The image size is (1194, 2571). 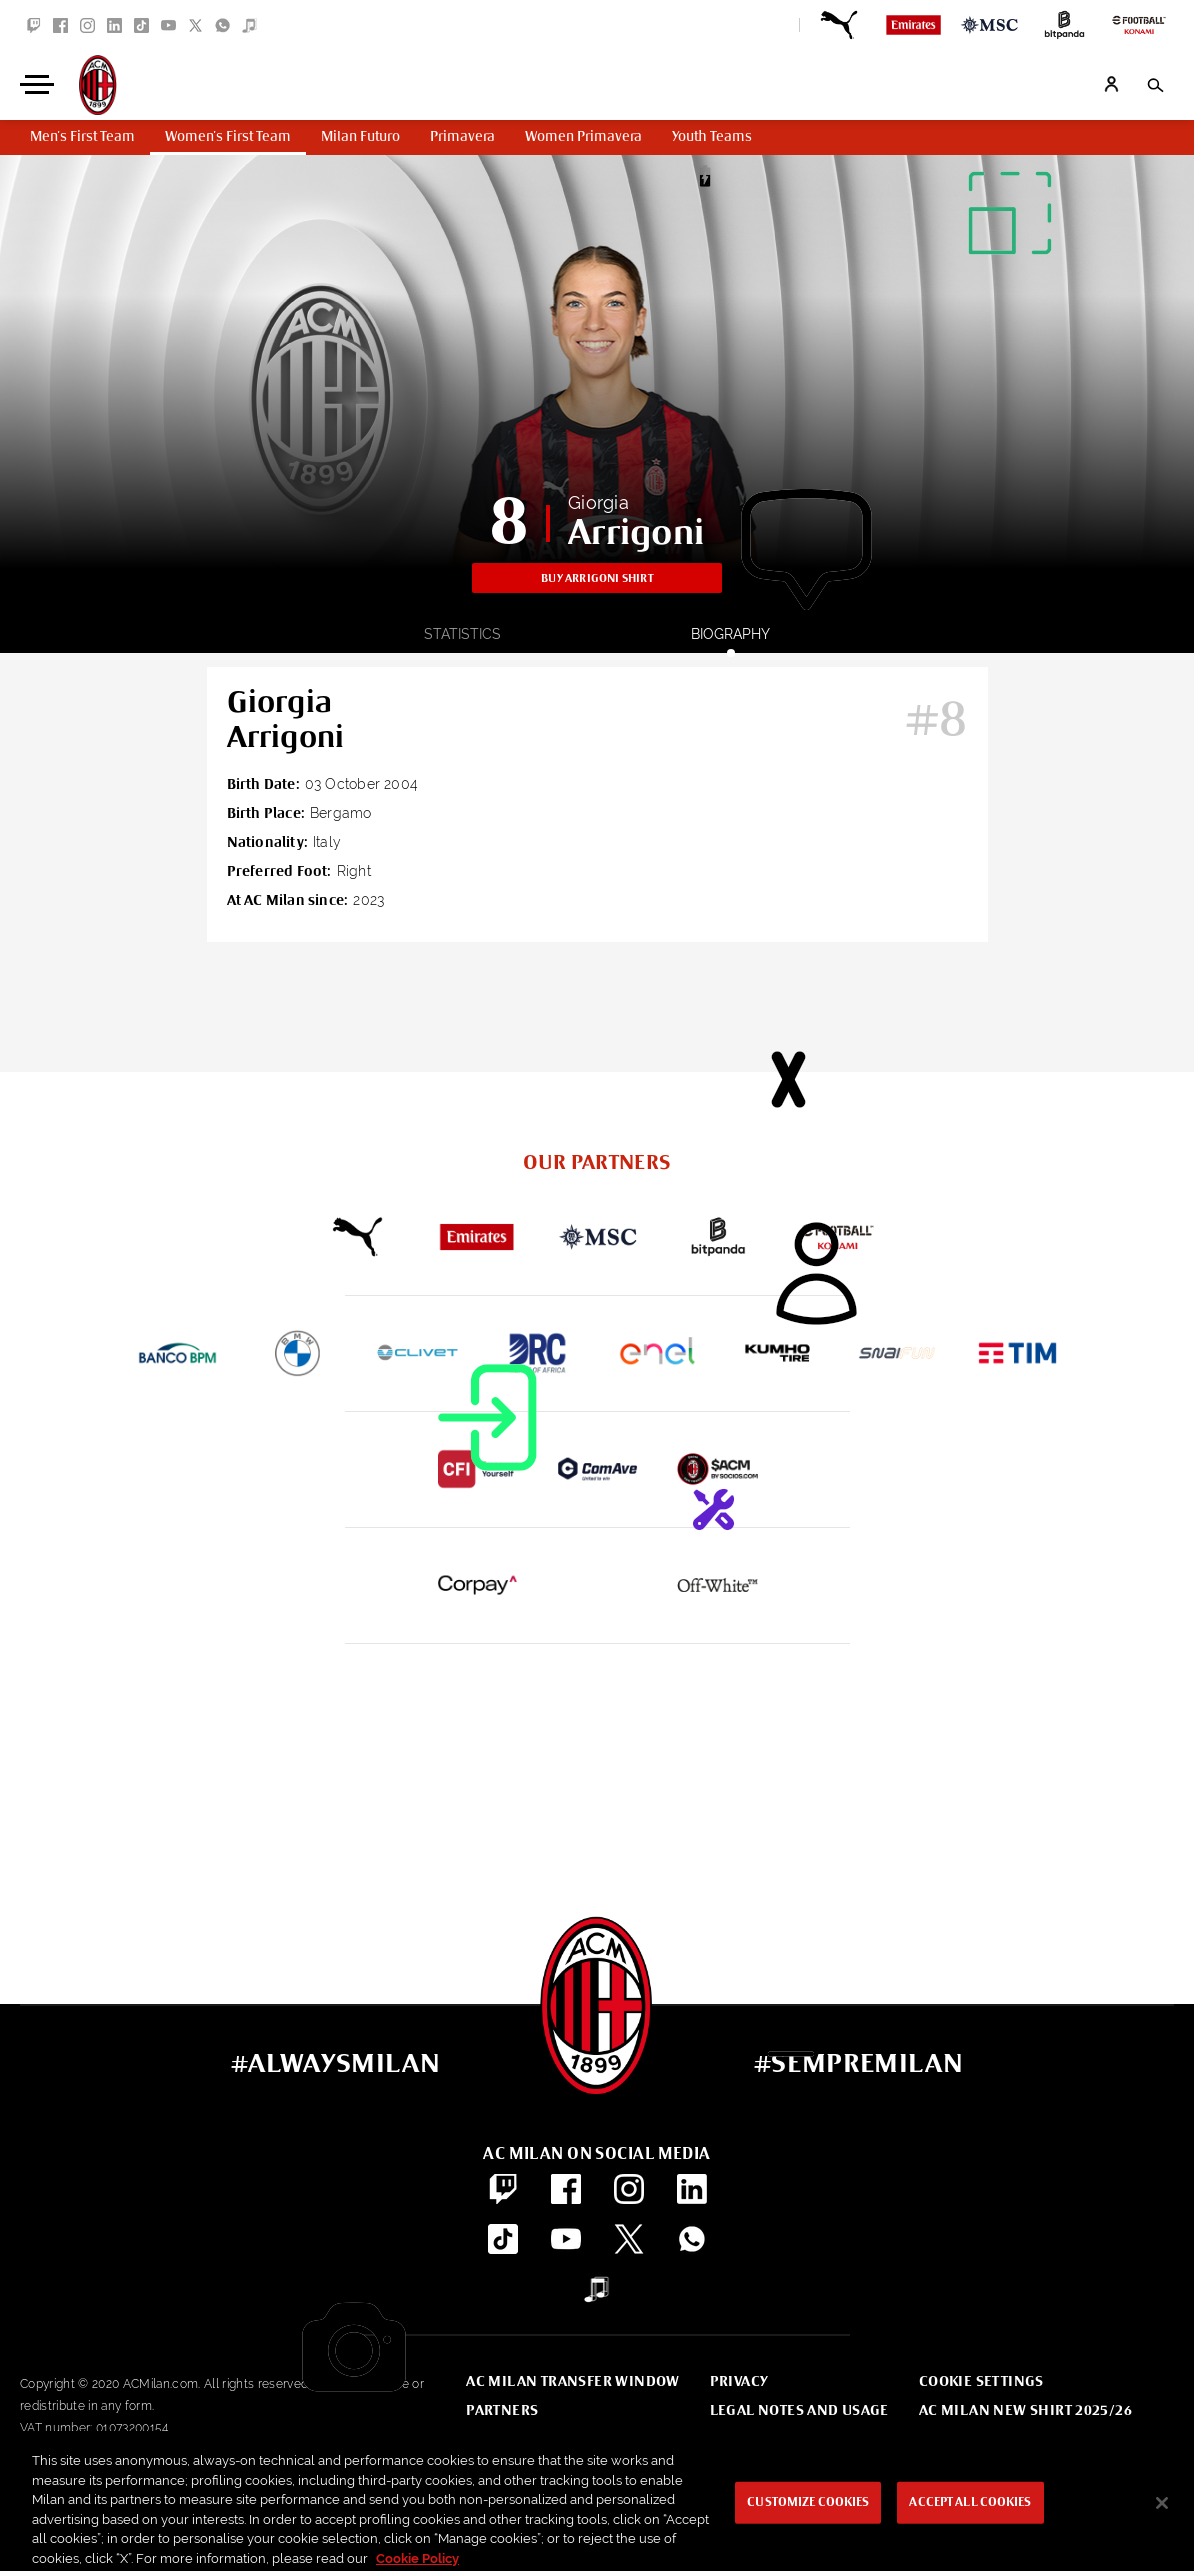 I want to click on view your profile, so click(x=816, y=1273).